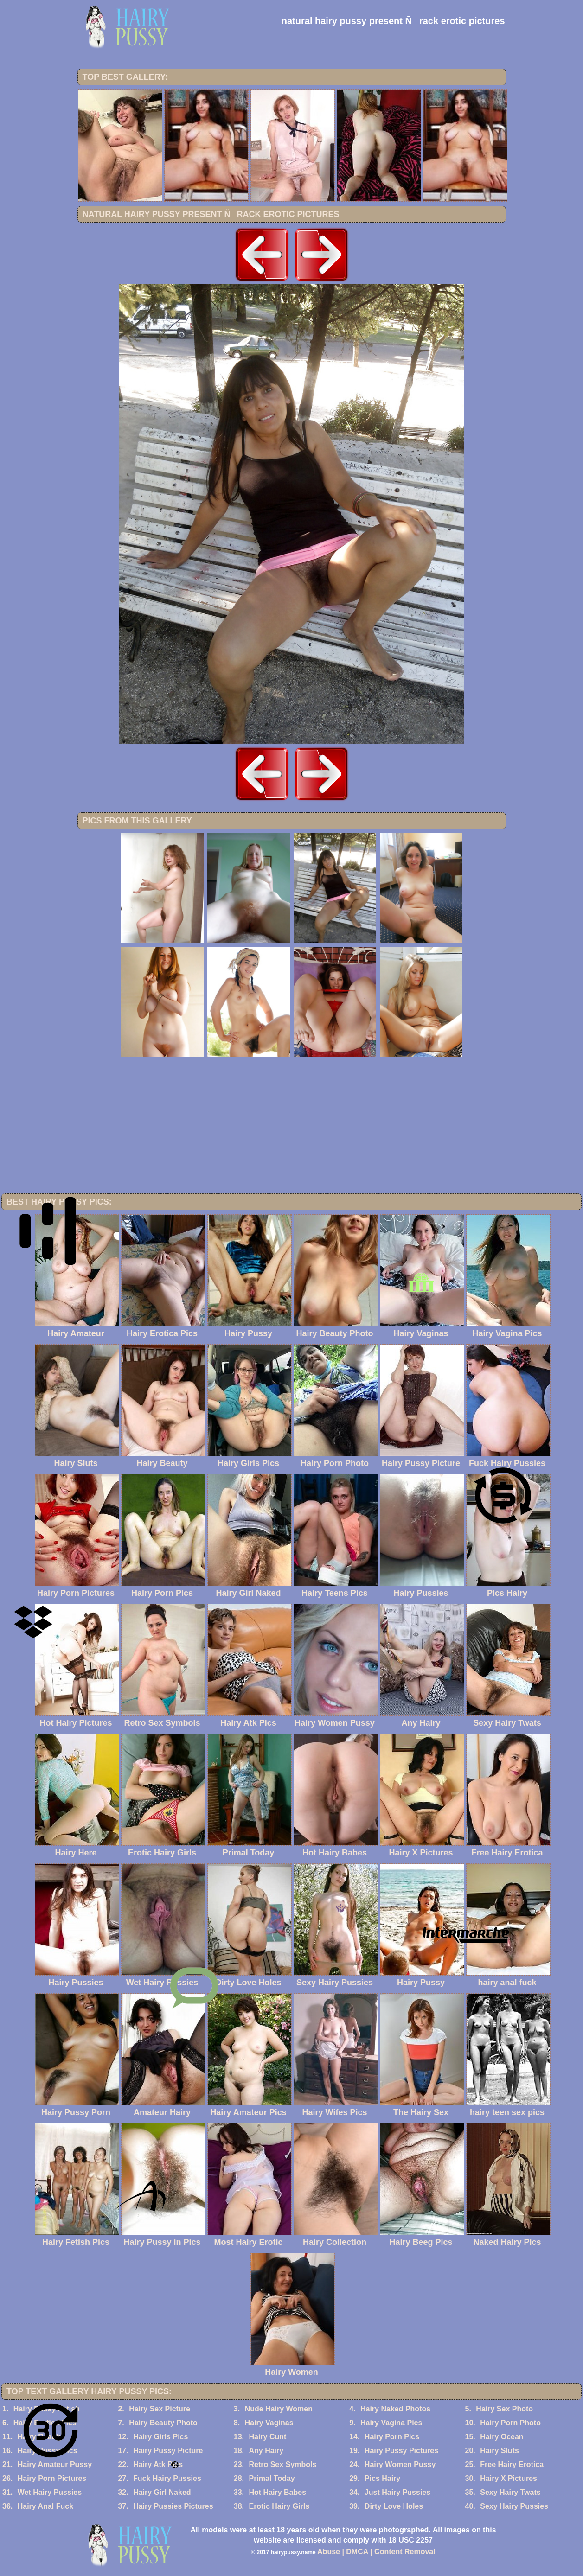 Image resolution: width=583 pixels, height=2576 pixels. What do you see at coordinates (48, 1231) in the screenshot?
I see `open hyperskill learning platform` at bounding box center [48, 1231].